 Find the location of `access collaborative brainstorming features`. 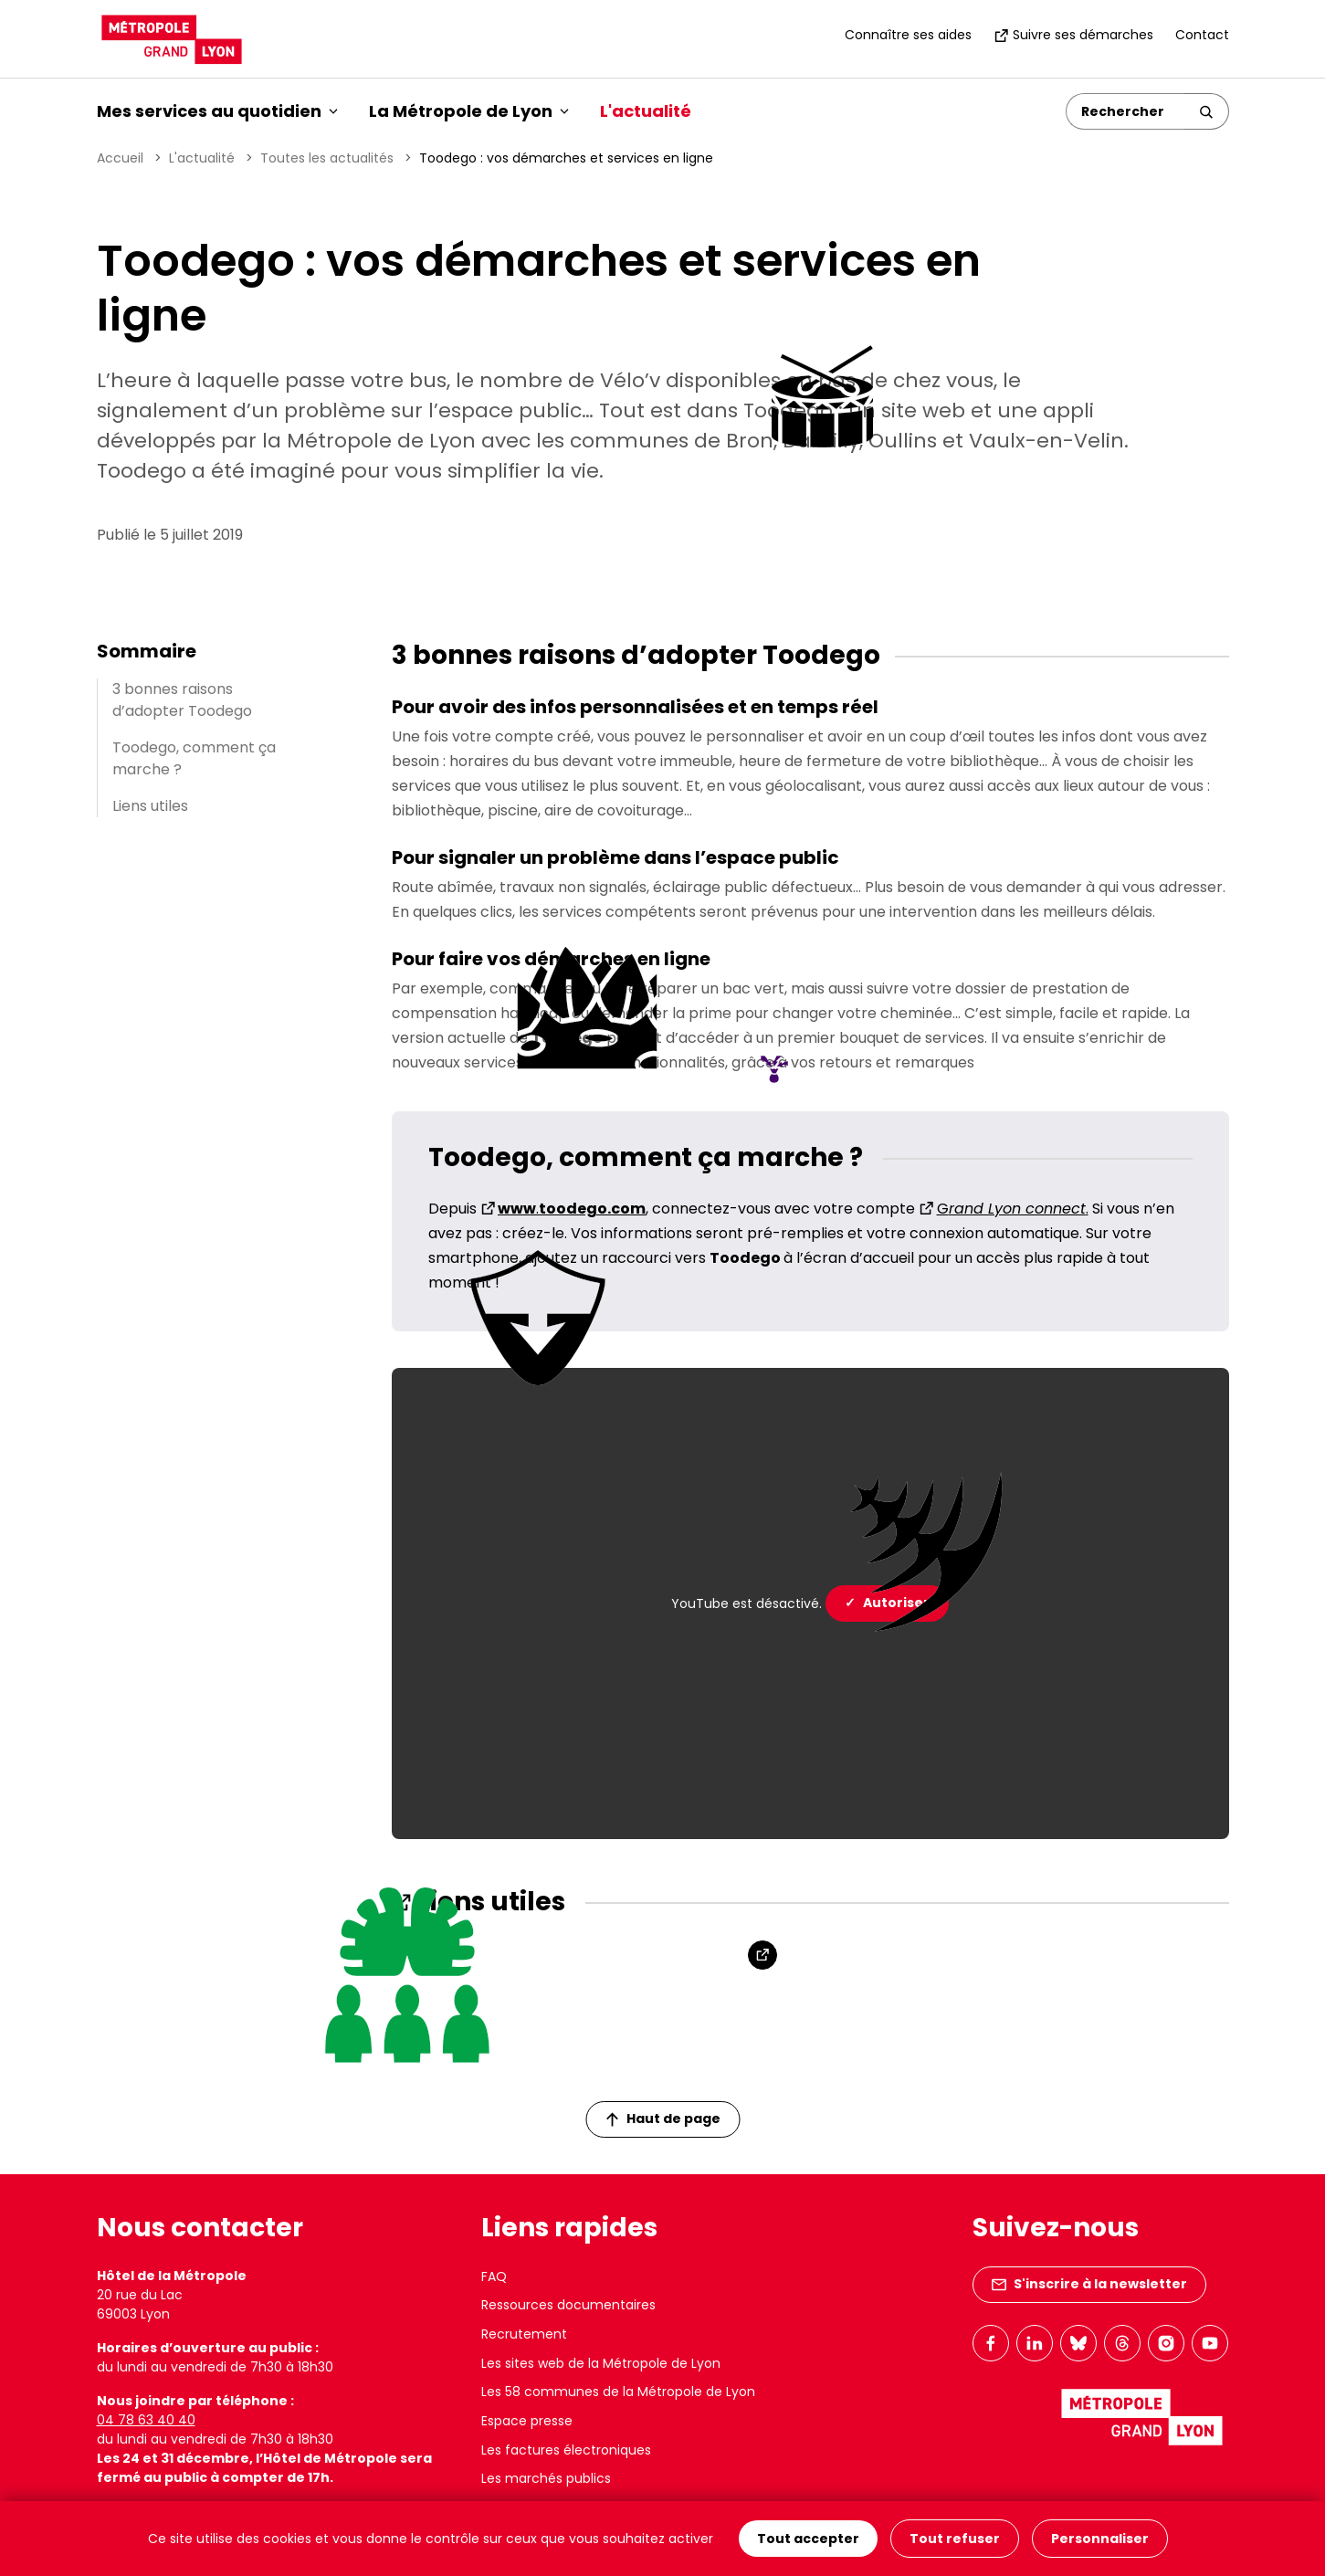

access collaborative brainstorming features is located at coordinates (407, 1975).